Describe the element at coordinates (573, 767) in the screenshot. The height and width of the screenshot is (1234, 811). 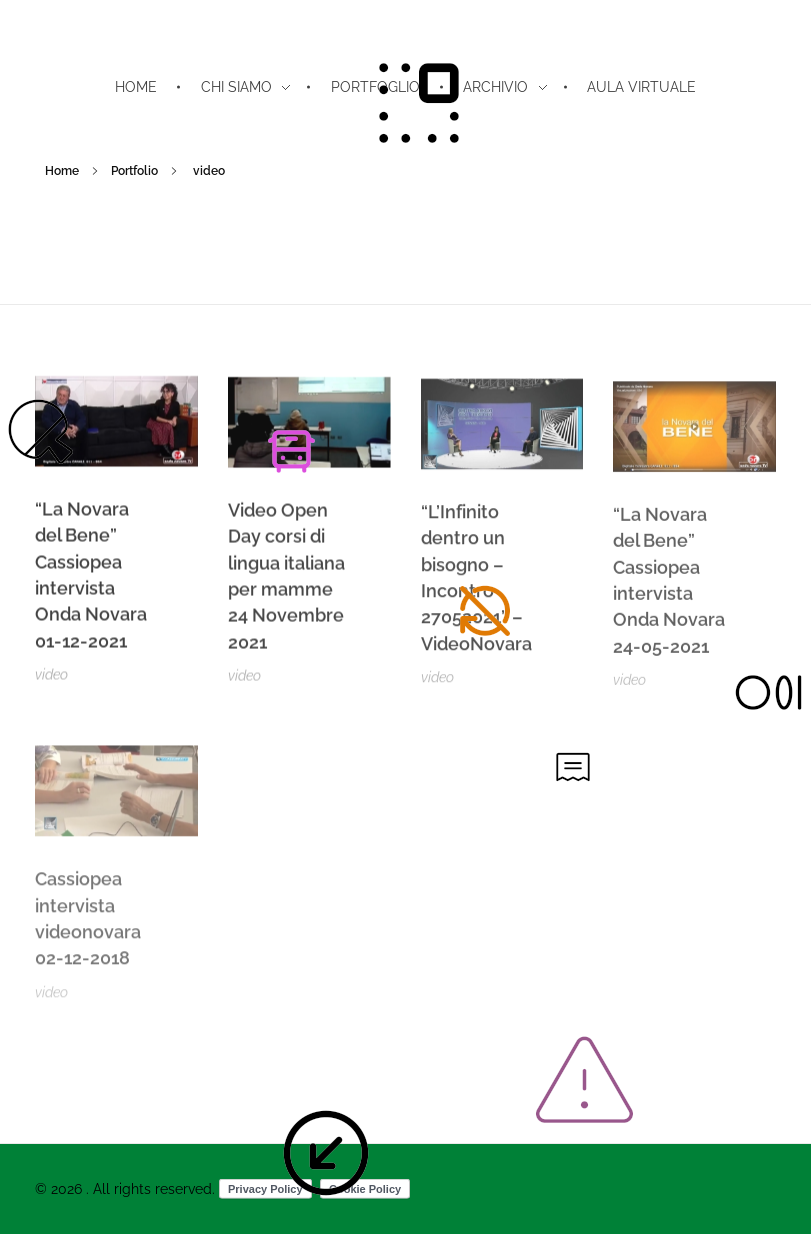
I see `view purchase receipt or transaction history` at that location.